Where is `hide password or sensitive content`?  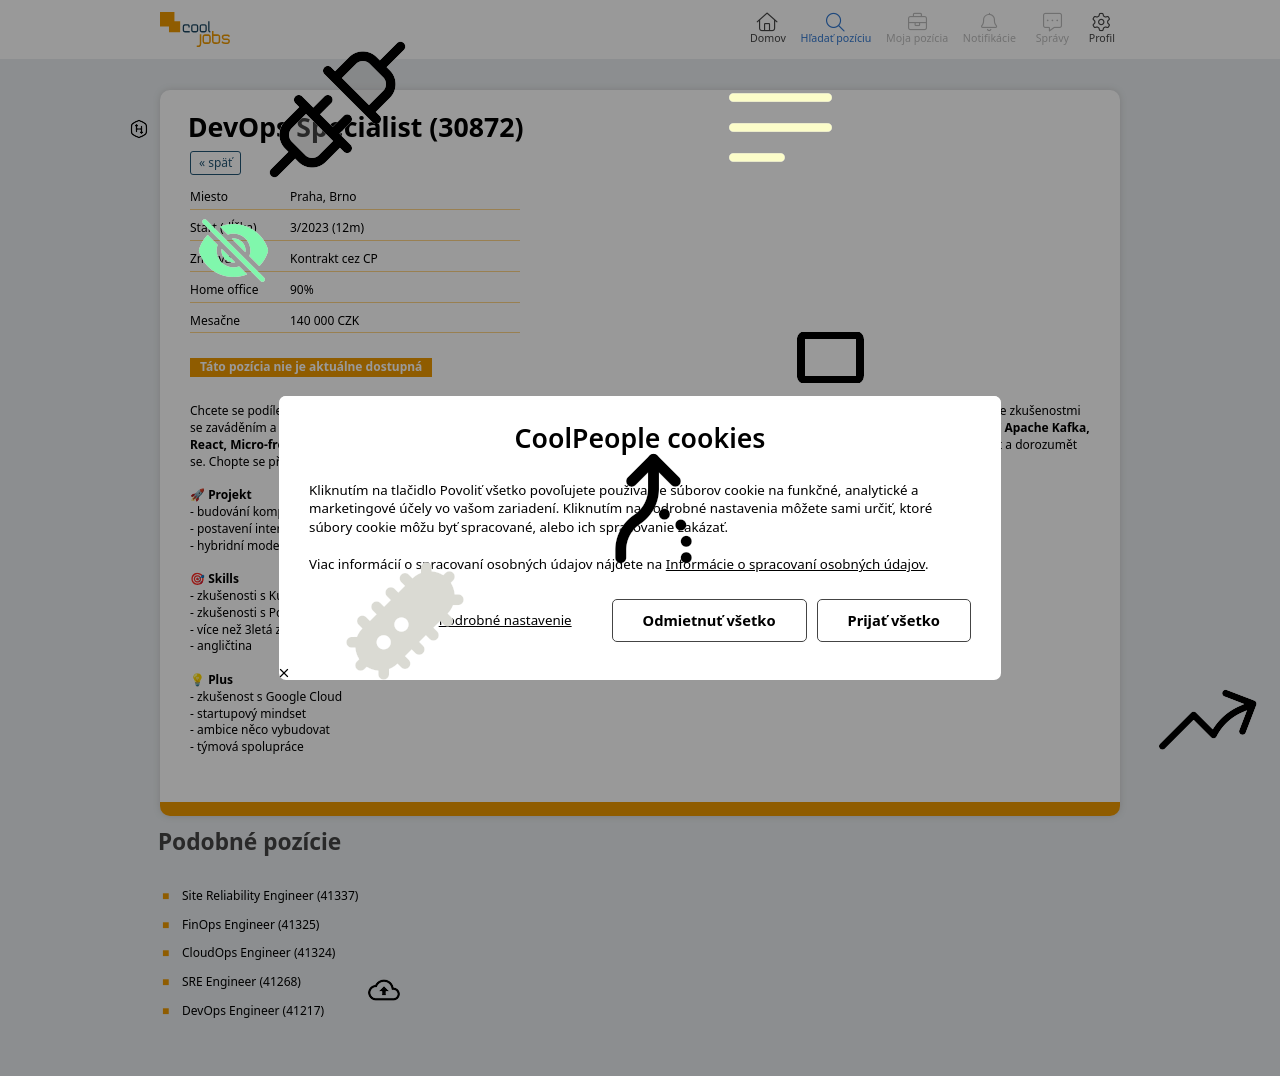 hide password or sensitive content is located at coordinates (233, 250).